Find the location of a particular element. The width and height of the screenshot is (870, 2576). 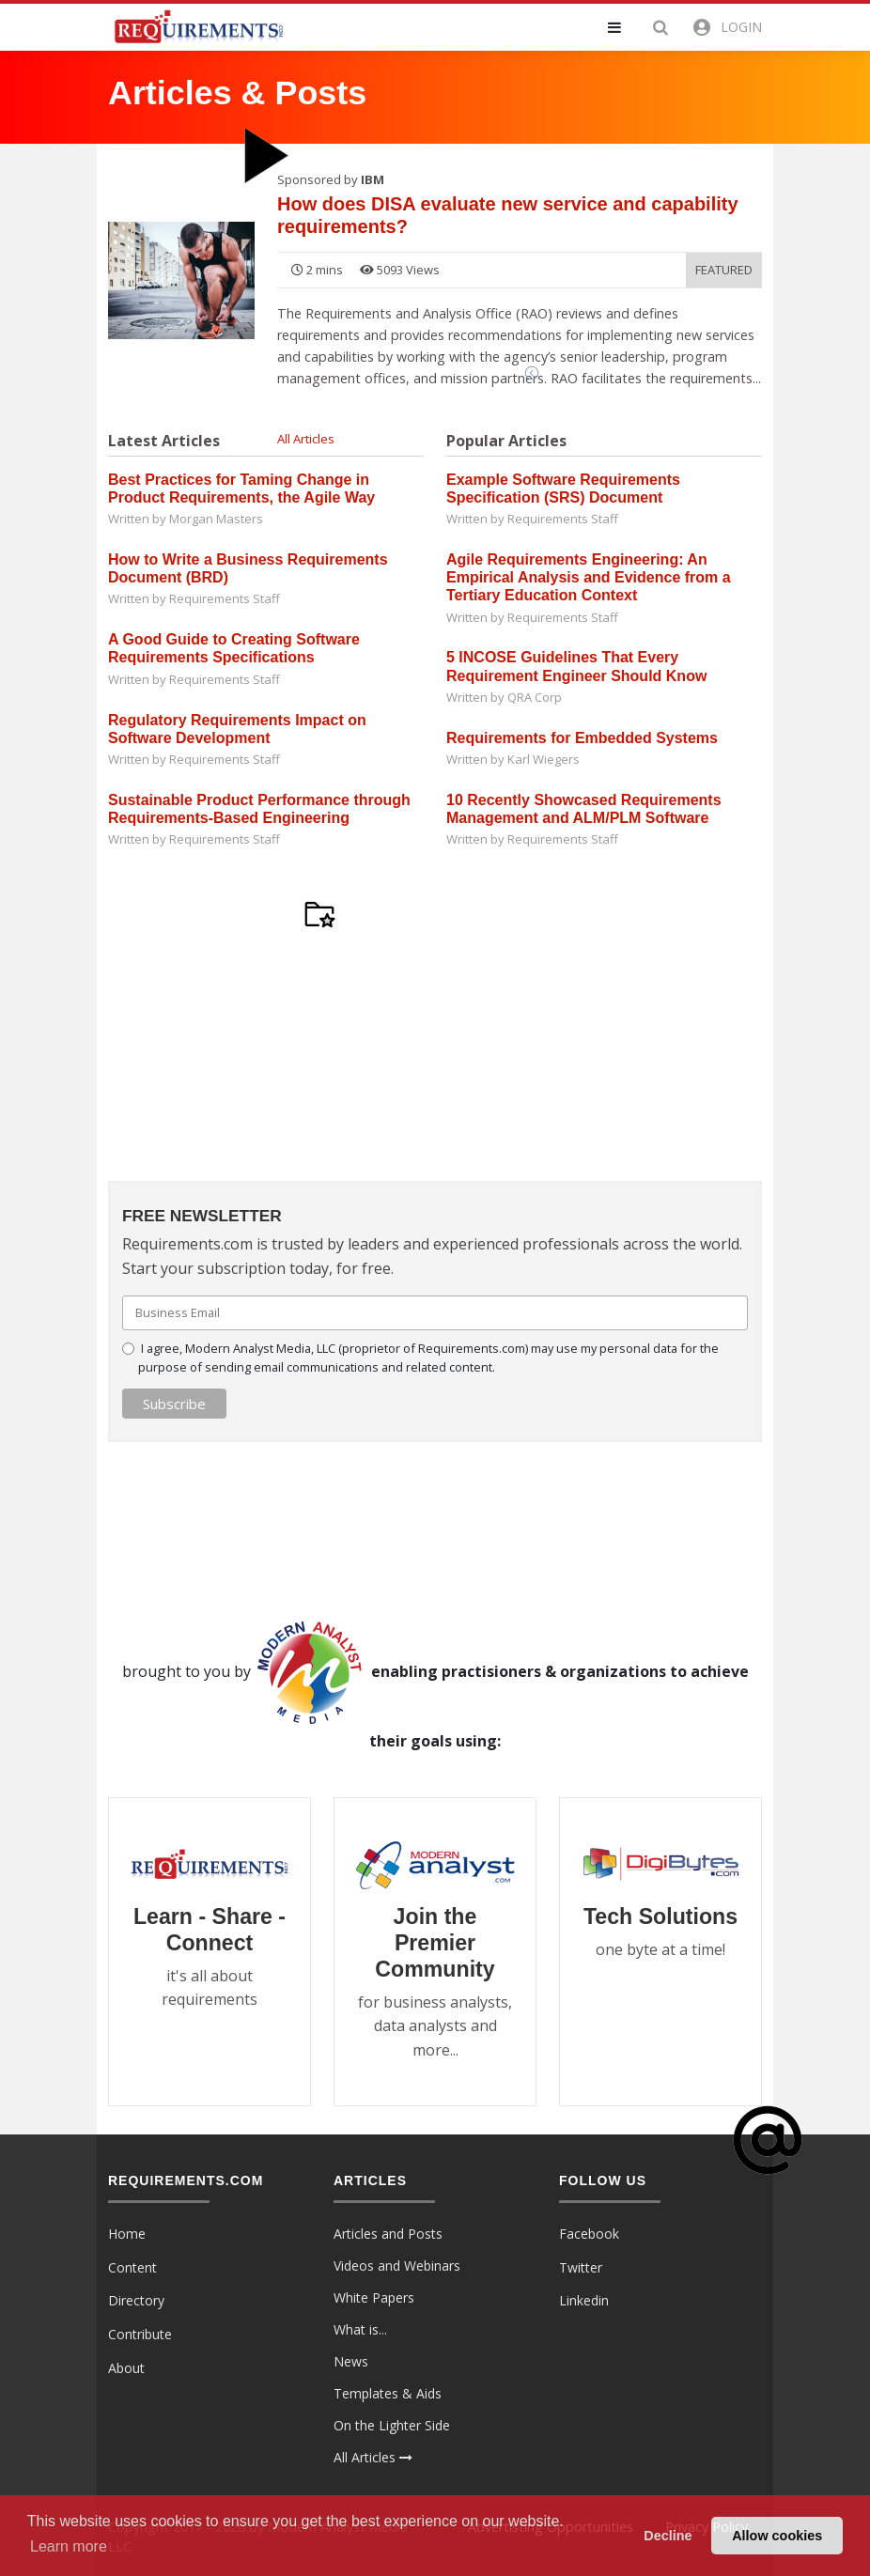

start media playback is located at coordinates (260, 155).